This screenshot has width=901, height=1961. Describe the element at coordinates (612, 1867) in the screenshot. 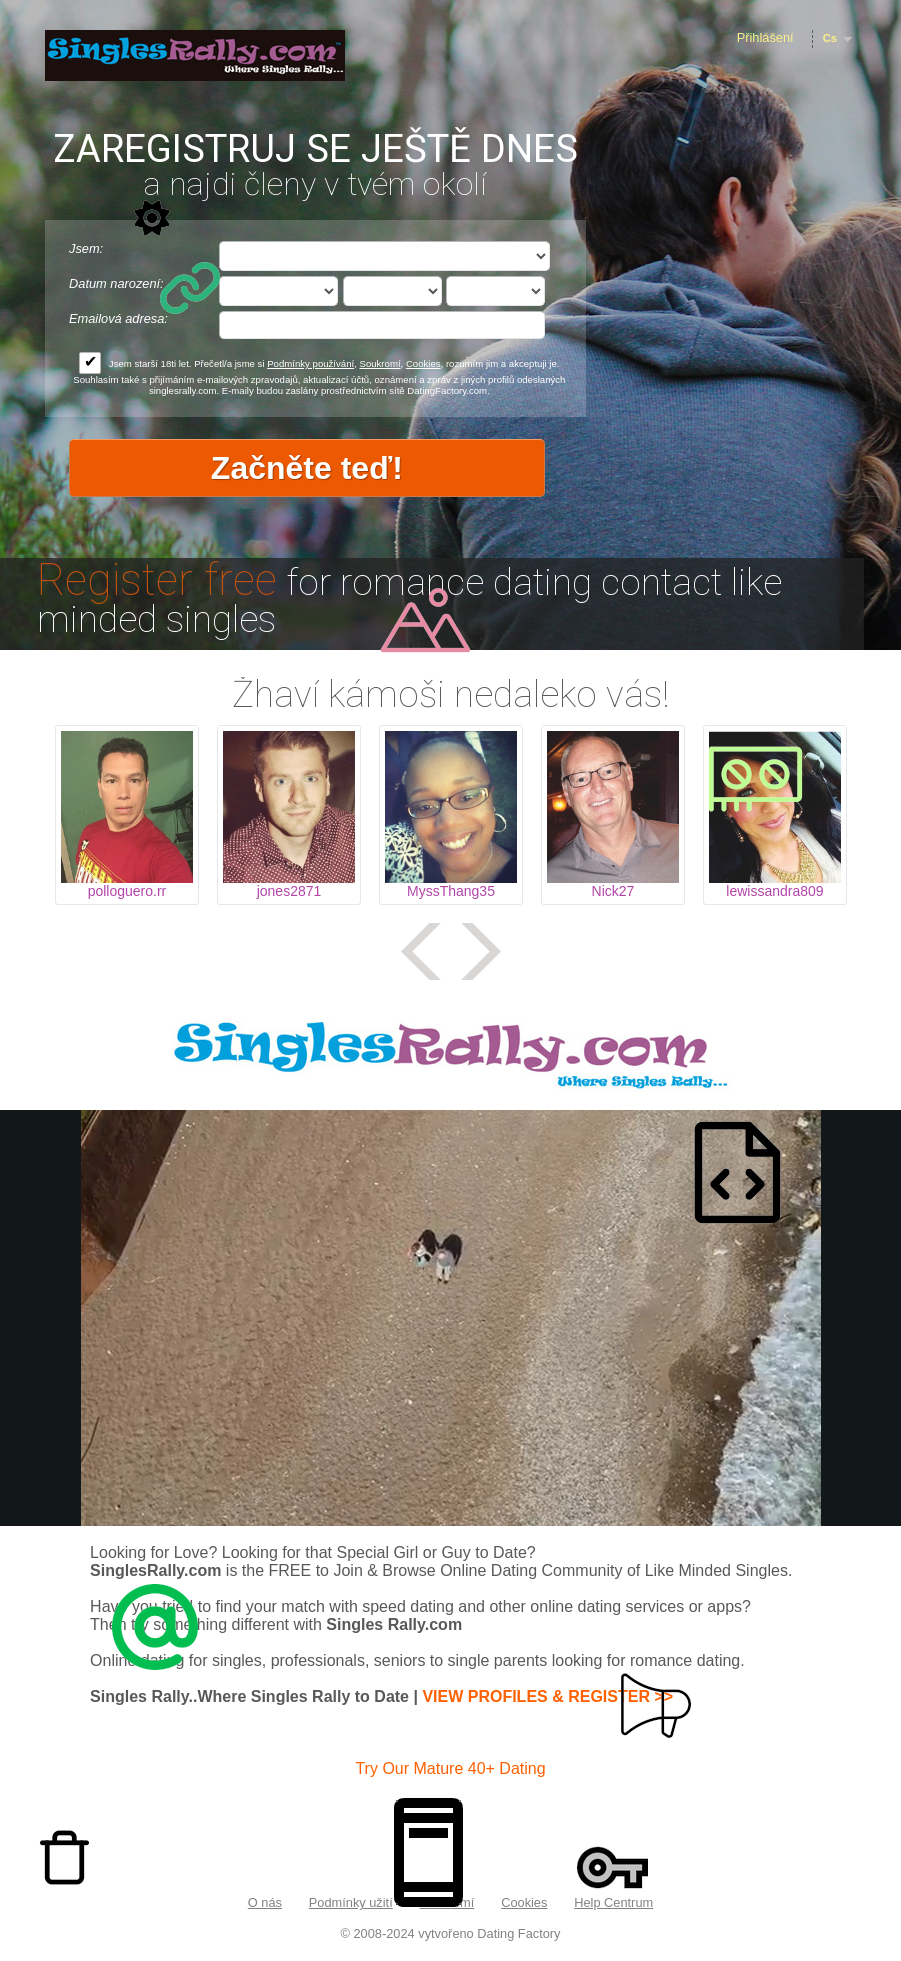

I see `access VPN or secure connection settings` at that location.